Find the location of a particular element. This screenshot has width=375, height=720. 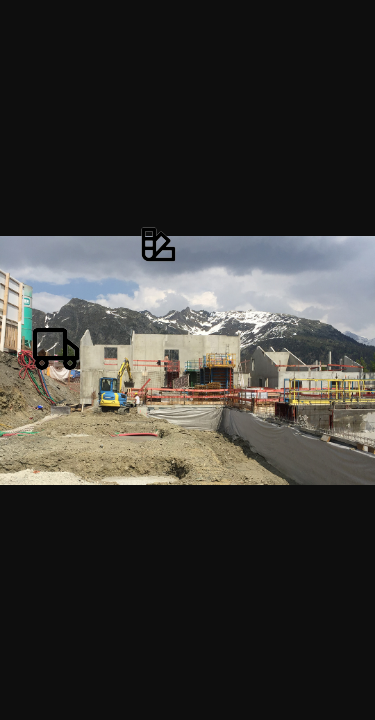

access color palette or theme settings is located at coordinates (158, 244).